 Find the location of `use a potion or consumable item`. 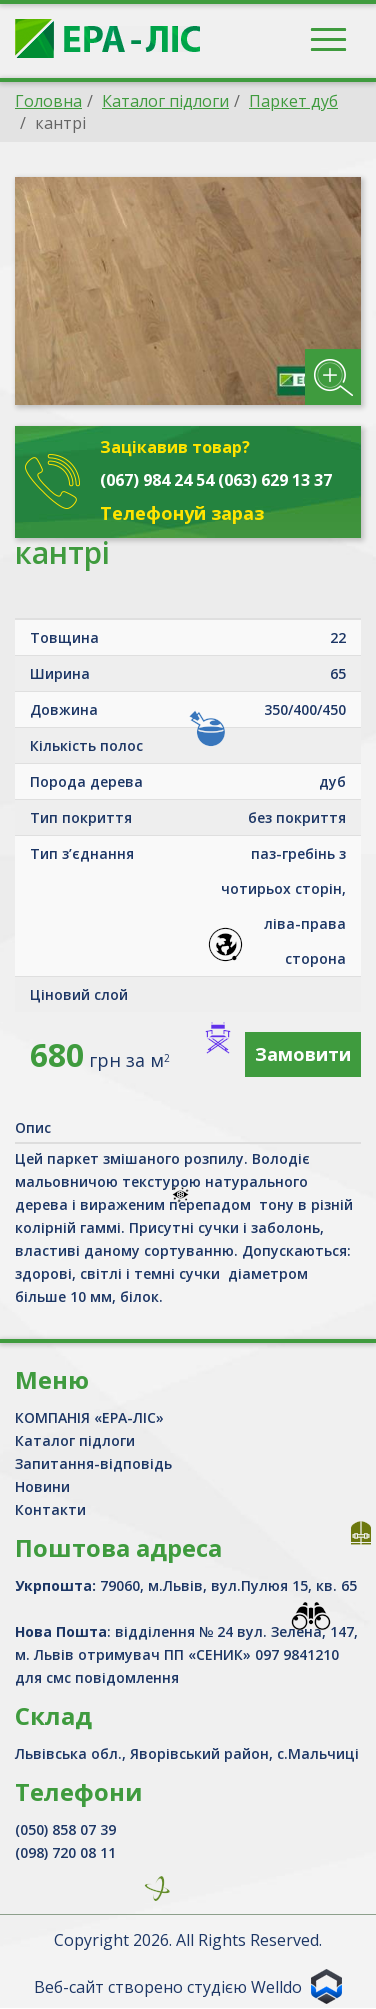

use a potion or consumable item is located at coordinates (207, 728).